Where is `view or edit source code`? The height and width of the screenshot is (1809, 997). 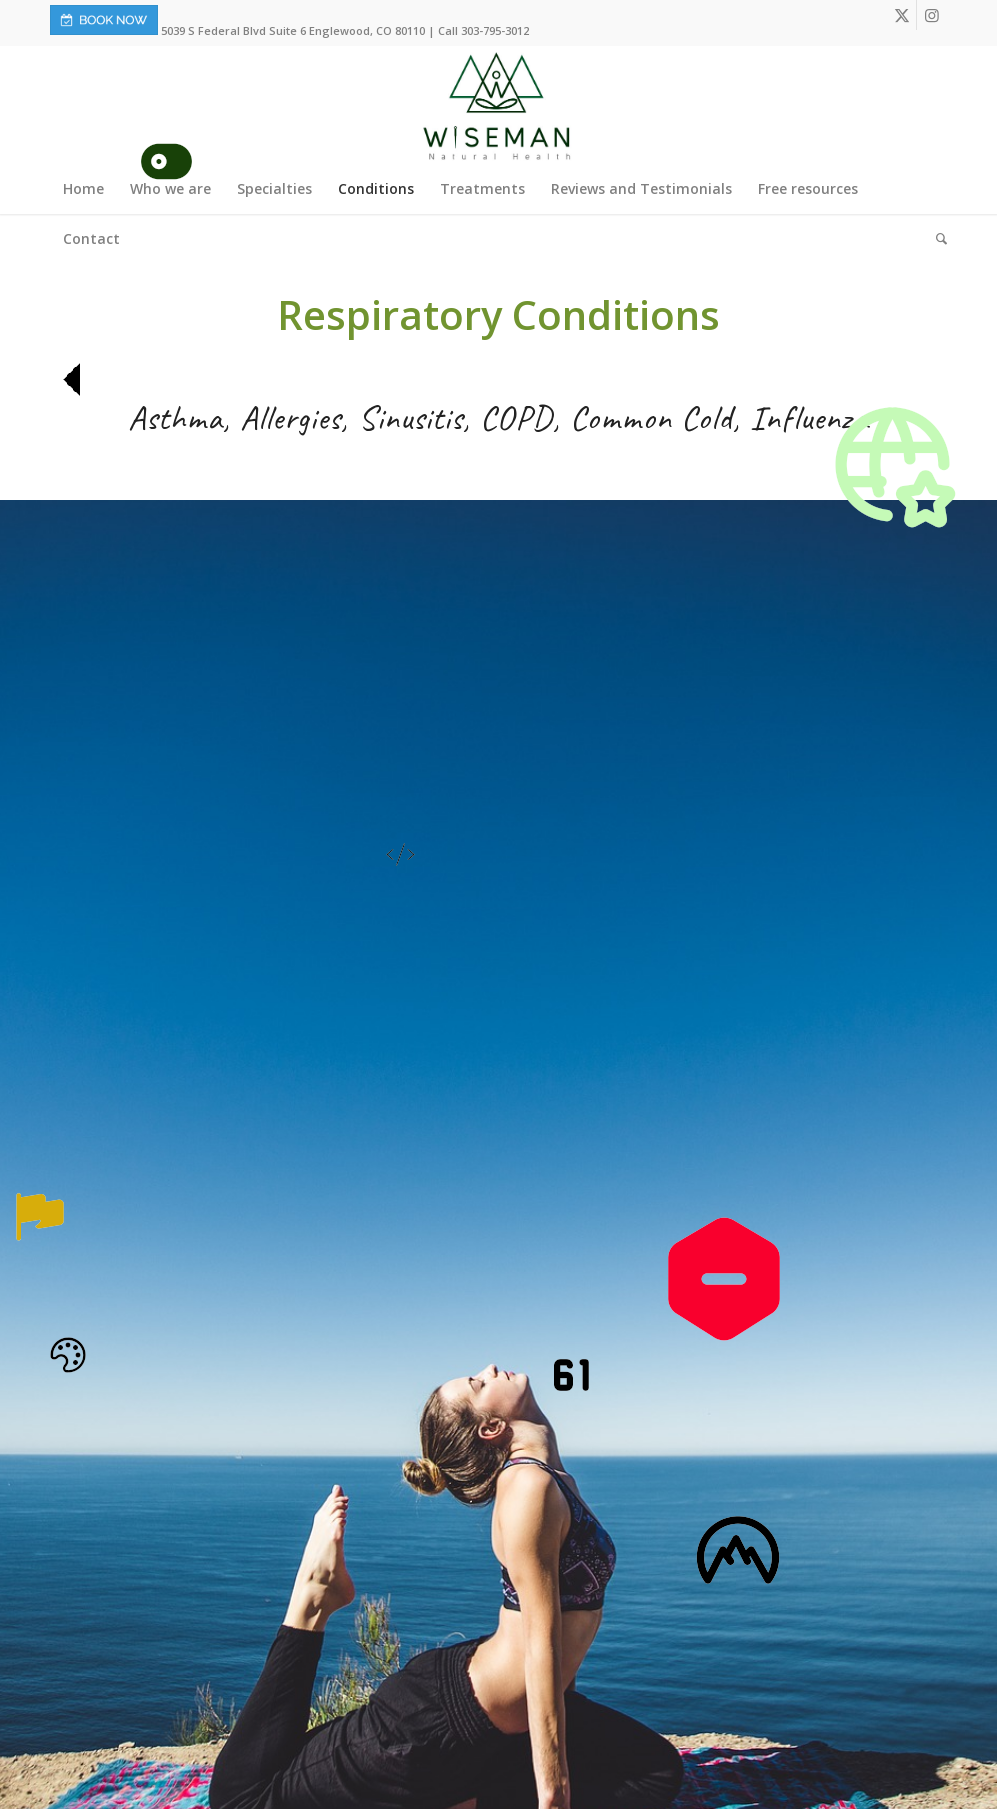
view or edit source code is located at coordinates (400, 854).